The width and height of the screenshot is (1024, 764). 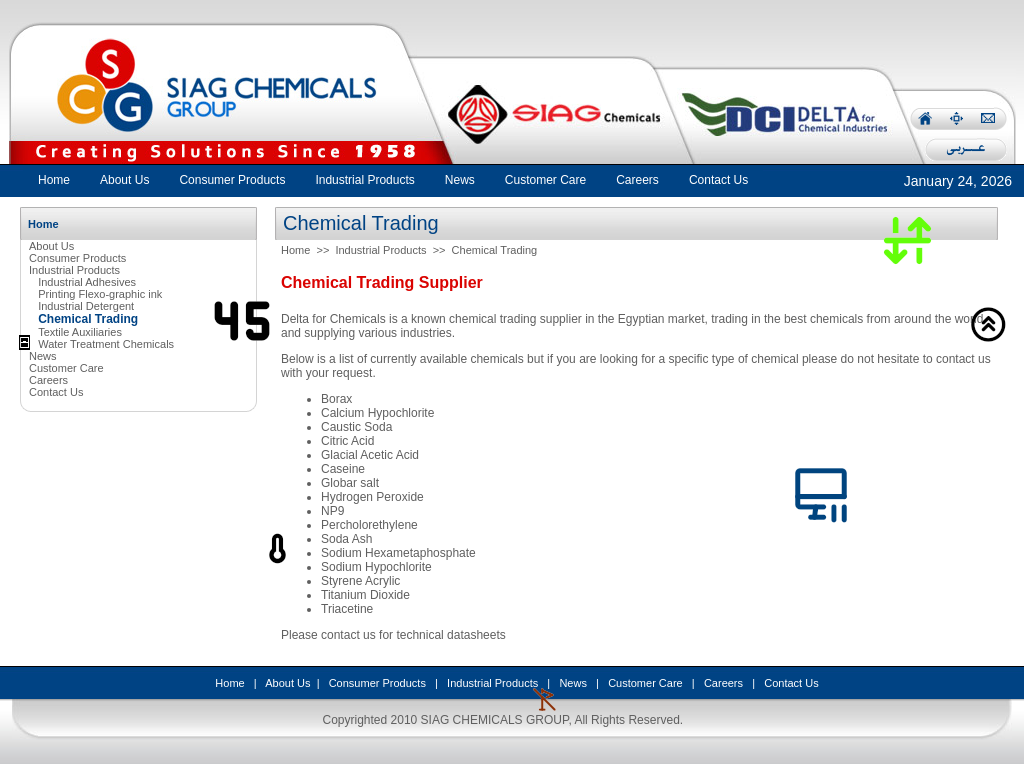 What do you see at coordinates (821, 494) in the screenshot?
I see `pause media playback on desktop display` at bounding box center [821, 494].